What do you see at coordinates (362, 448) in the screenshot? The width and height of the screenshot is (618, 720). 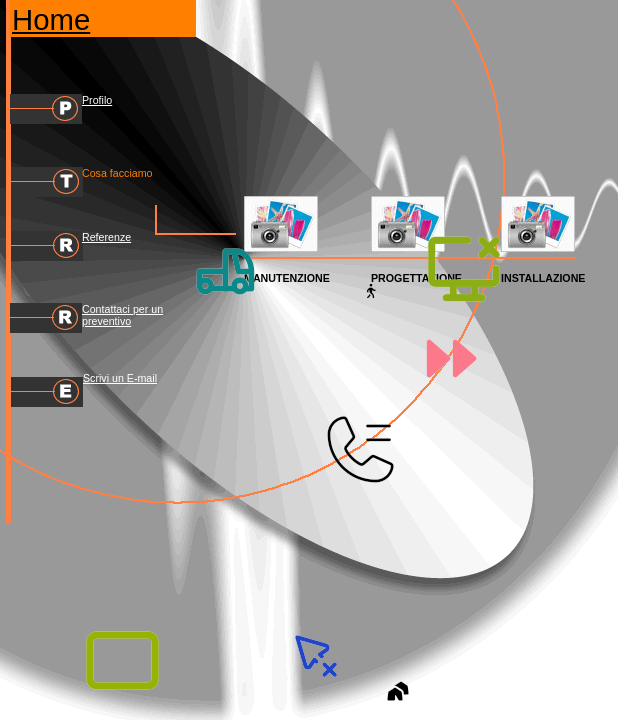 I see `view contact list or phone directory` at bounding box center [362, 448].